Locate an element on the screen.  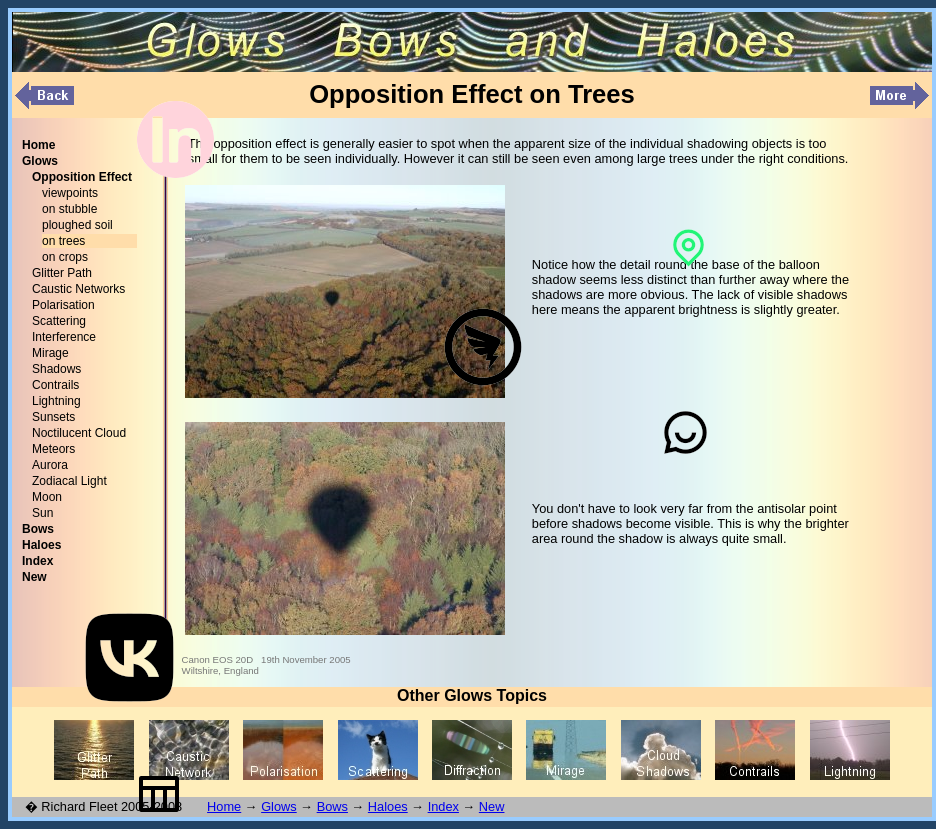
LogMeIn brand logo is located at coordinates (175, 139).